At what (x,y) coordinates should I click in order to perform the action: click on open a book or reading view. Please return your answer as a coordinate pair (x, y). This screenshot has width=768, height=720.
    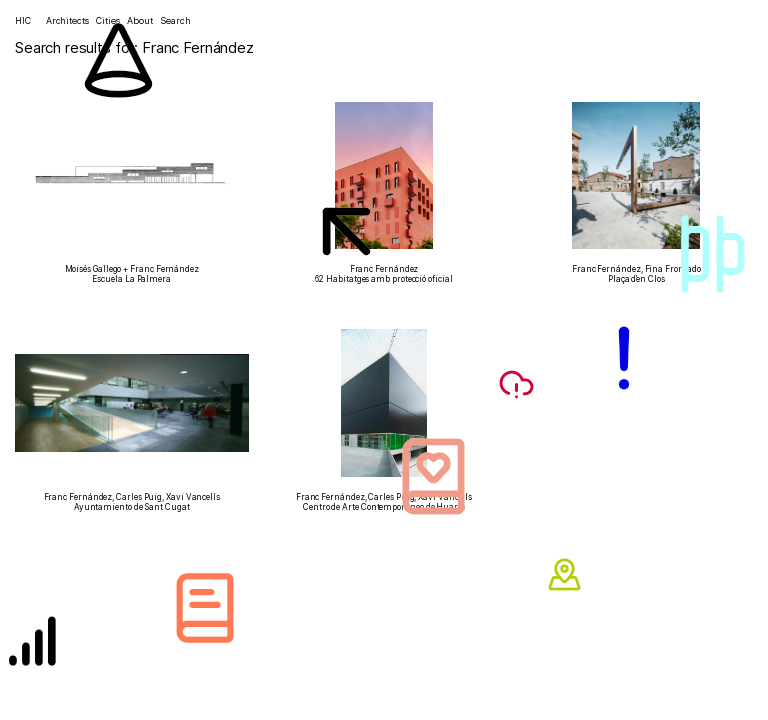
    Looking at the image, I should click on (205, 608).